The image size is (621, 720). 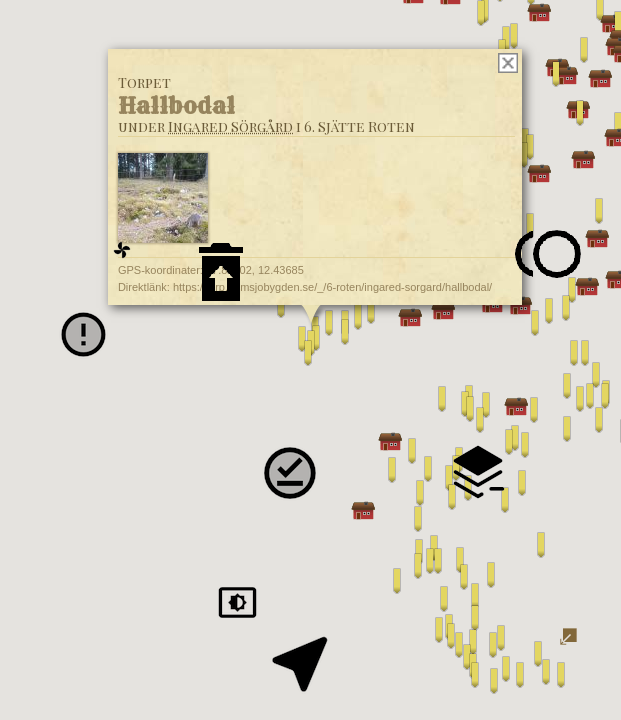 I want to click on view toll or payment information, so click(x=548, y=254).